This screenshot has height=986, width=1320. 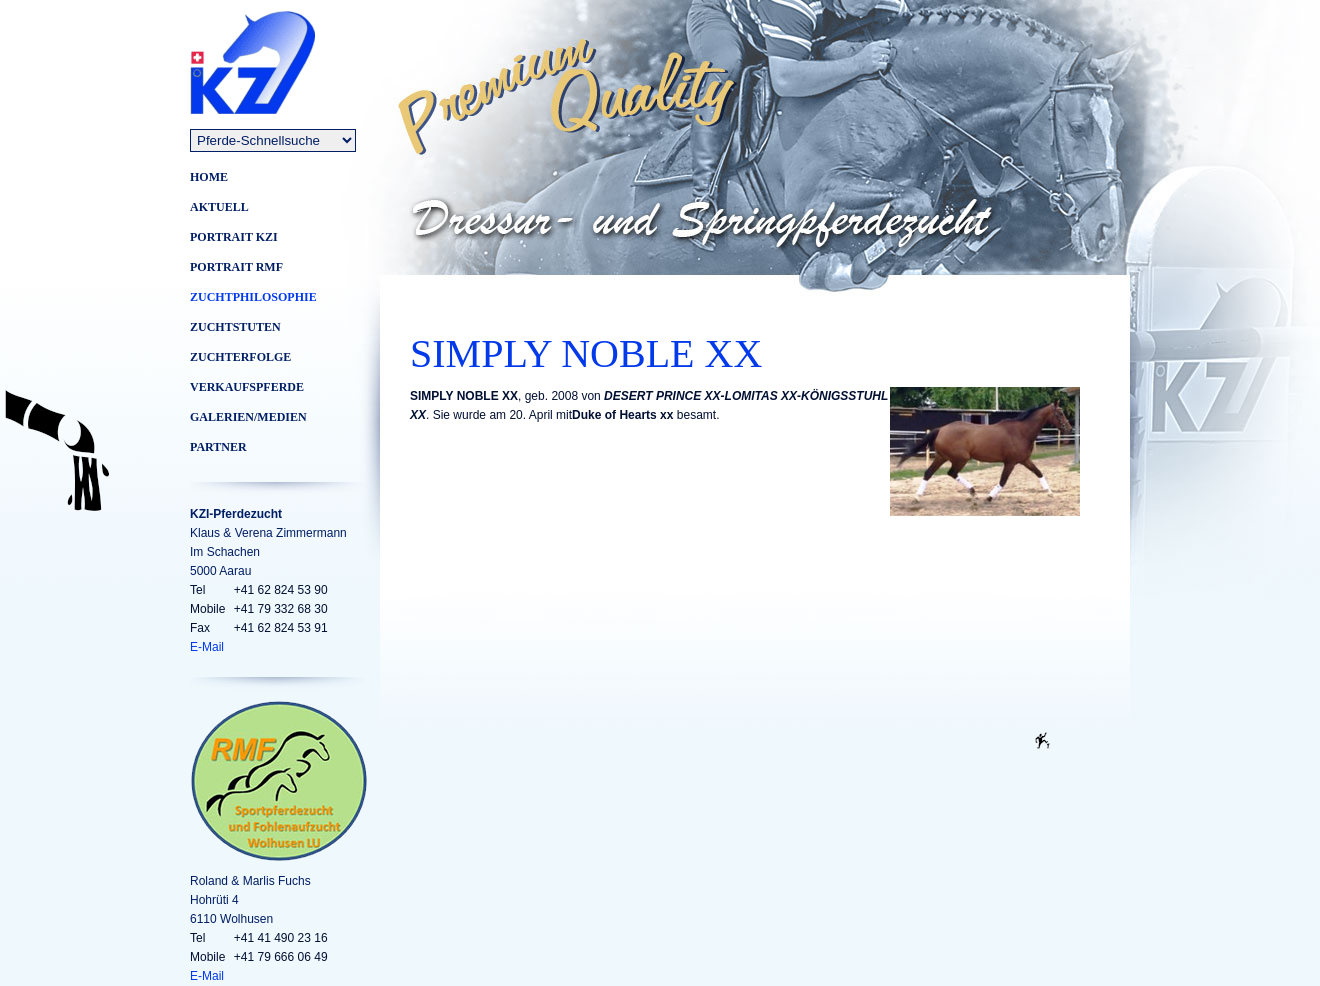 What do you see at coordinates (1042, 740) in the screenshot?
I see `select giant character class or race` at bounding box center [1042, 740].